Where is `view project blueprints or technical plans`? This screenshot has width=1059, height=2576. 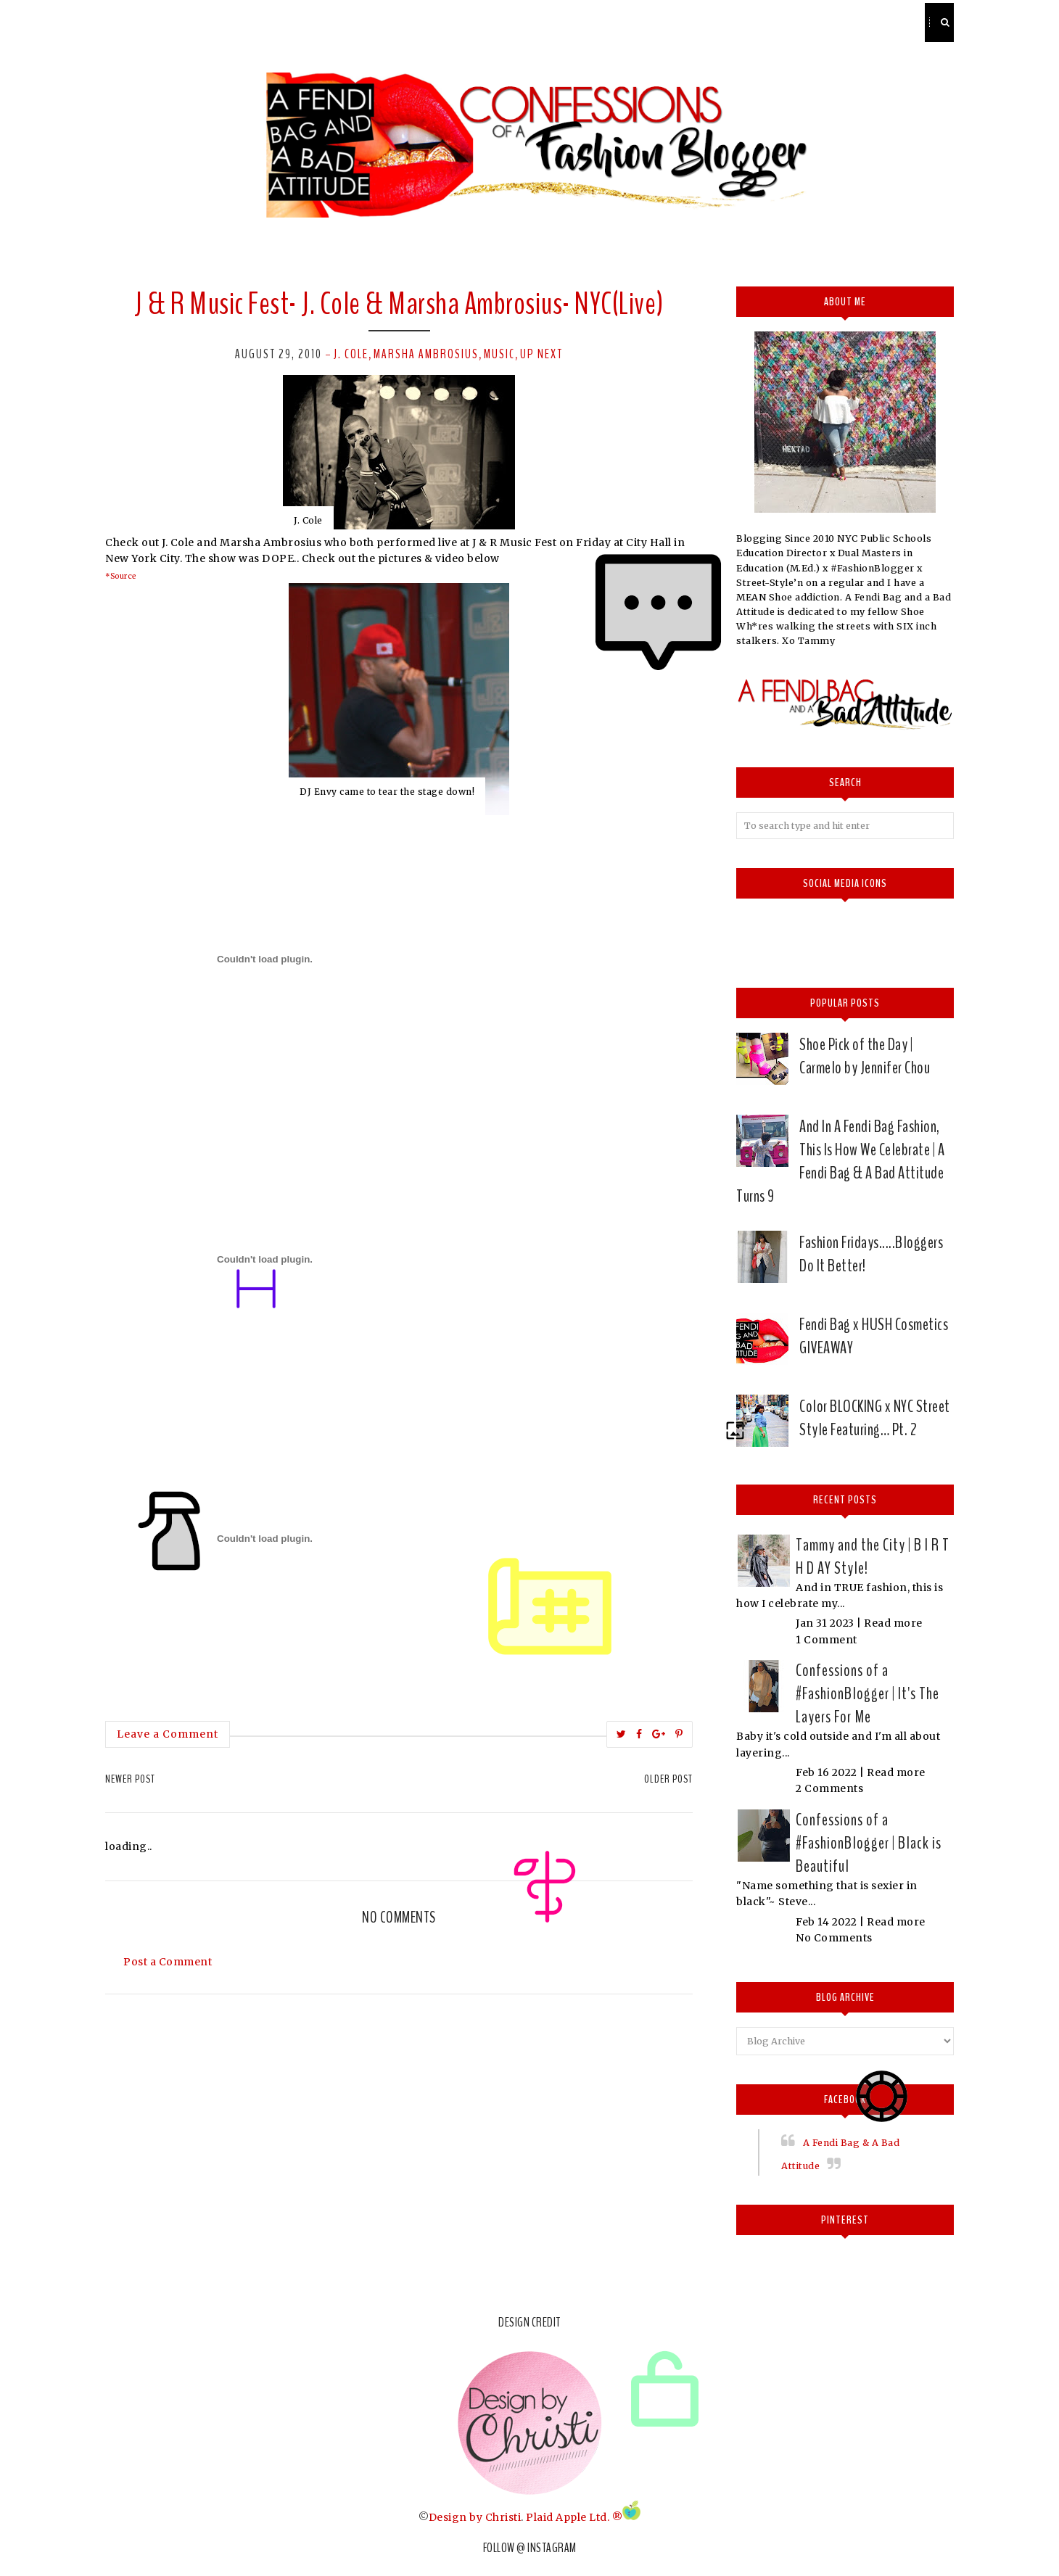
view project blueprints or technical plans is located at coordinates (550, 1611).